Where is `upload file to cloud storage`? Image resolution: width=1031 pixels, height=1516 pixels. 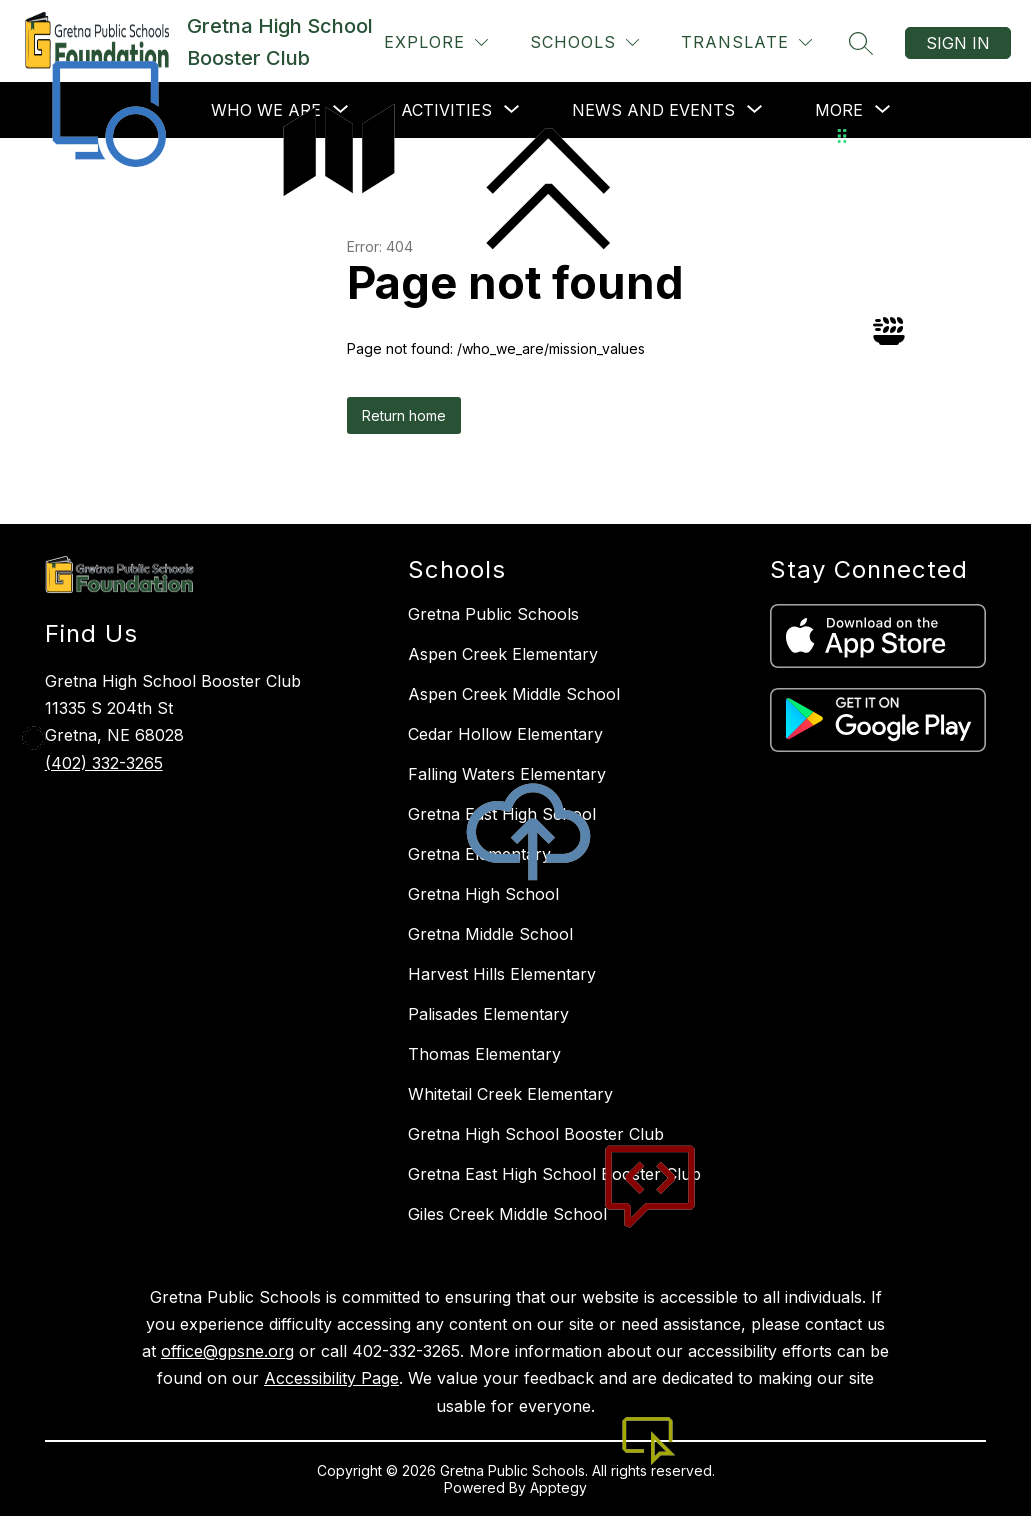 upload file to cloud storage is located at coordinates (528, 827).